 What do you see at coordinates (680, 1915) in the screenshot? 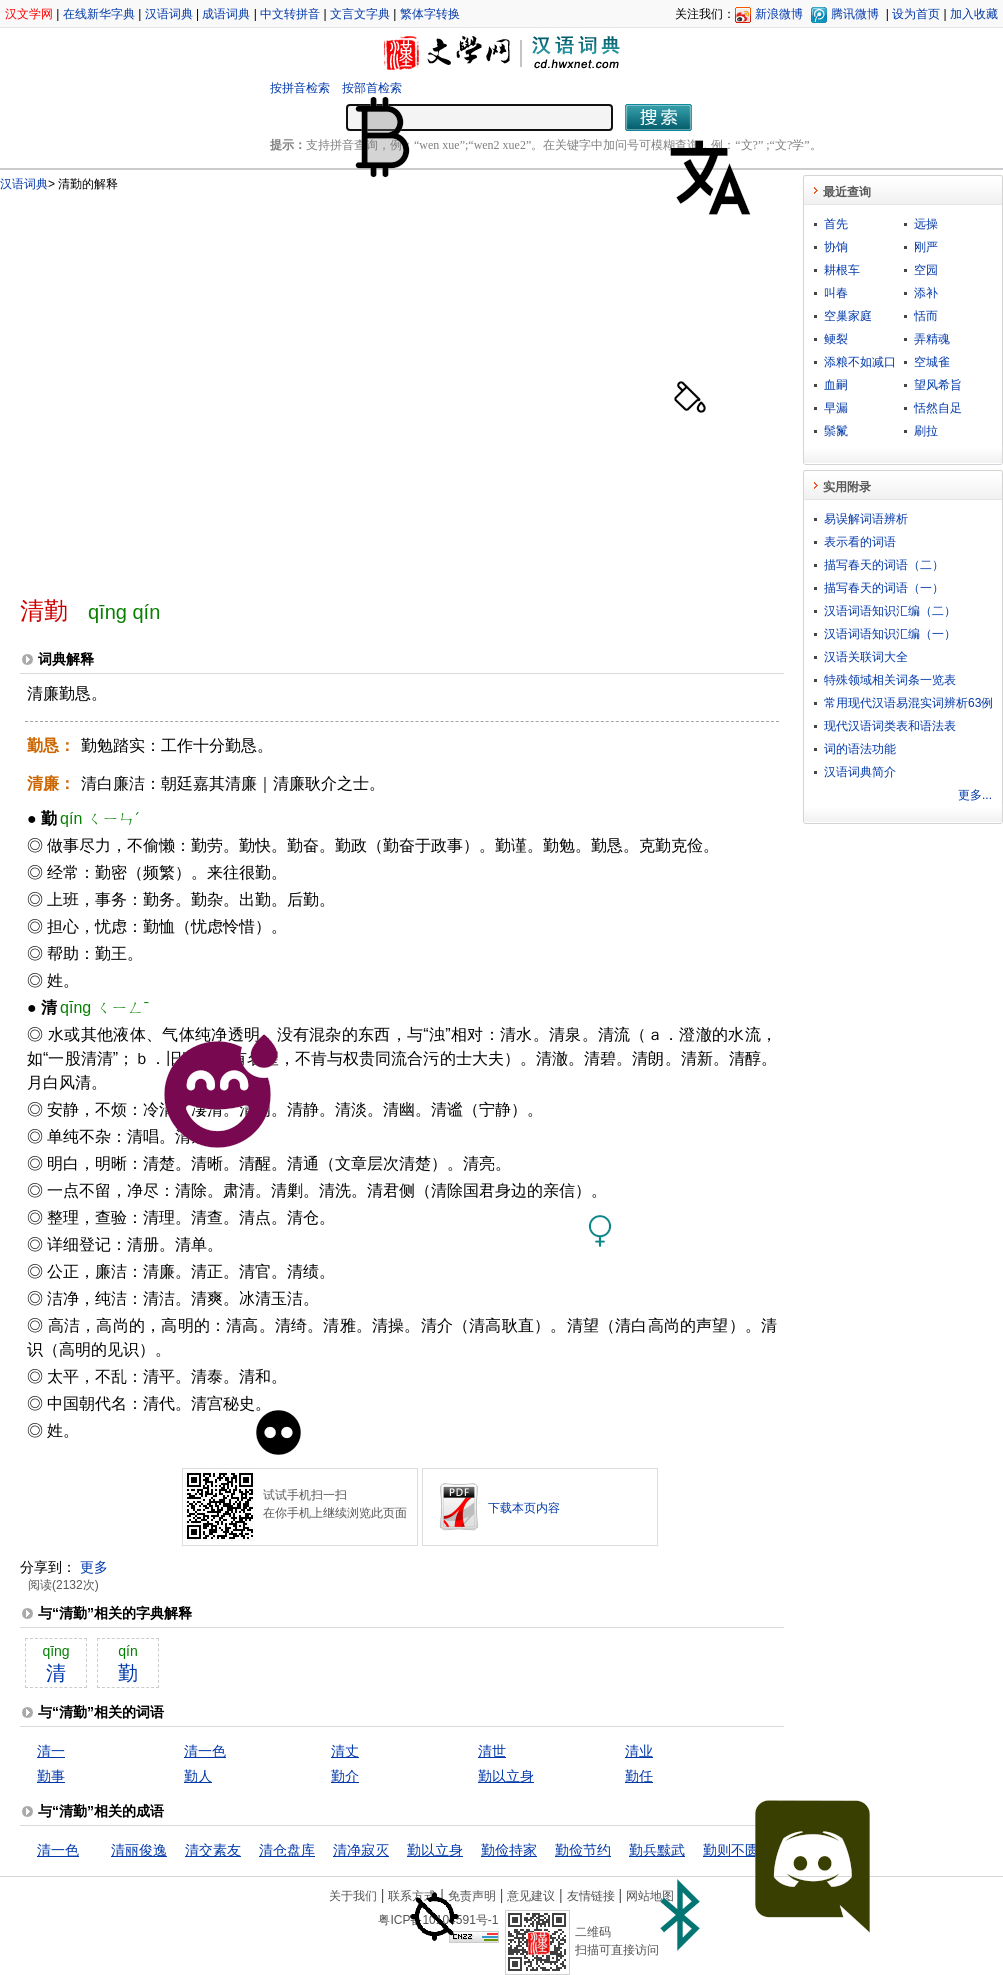
I see `toggle bluetooth connectivity on or off` at bounding box center [680, 1915].